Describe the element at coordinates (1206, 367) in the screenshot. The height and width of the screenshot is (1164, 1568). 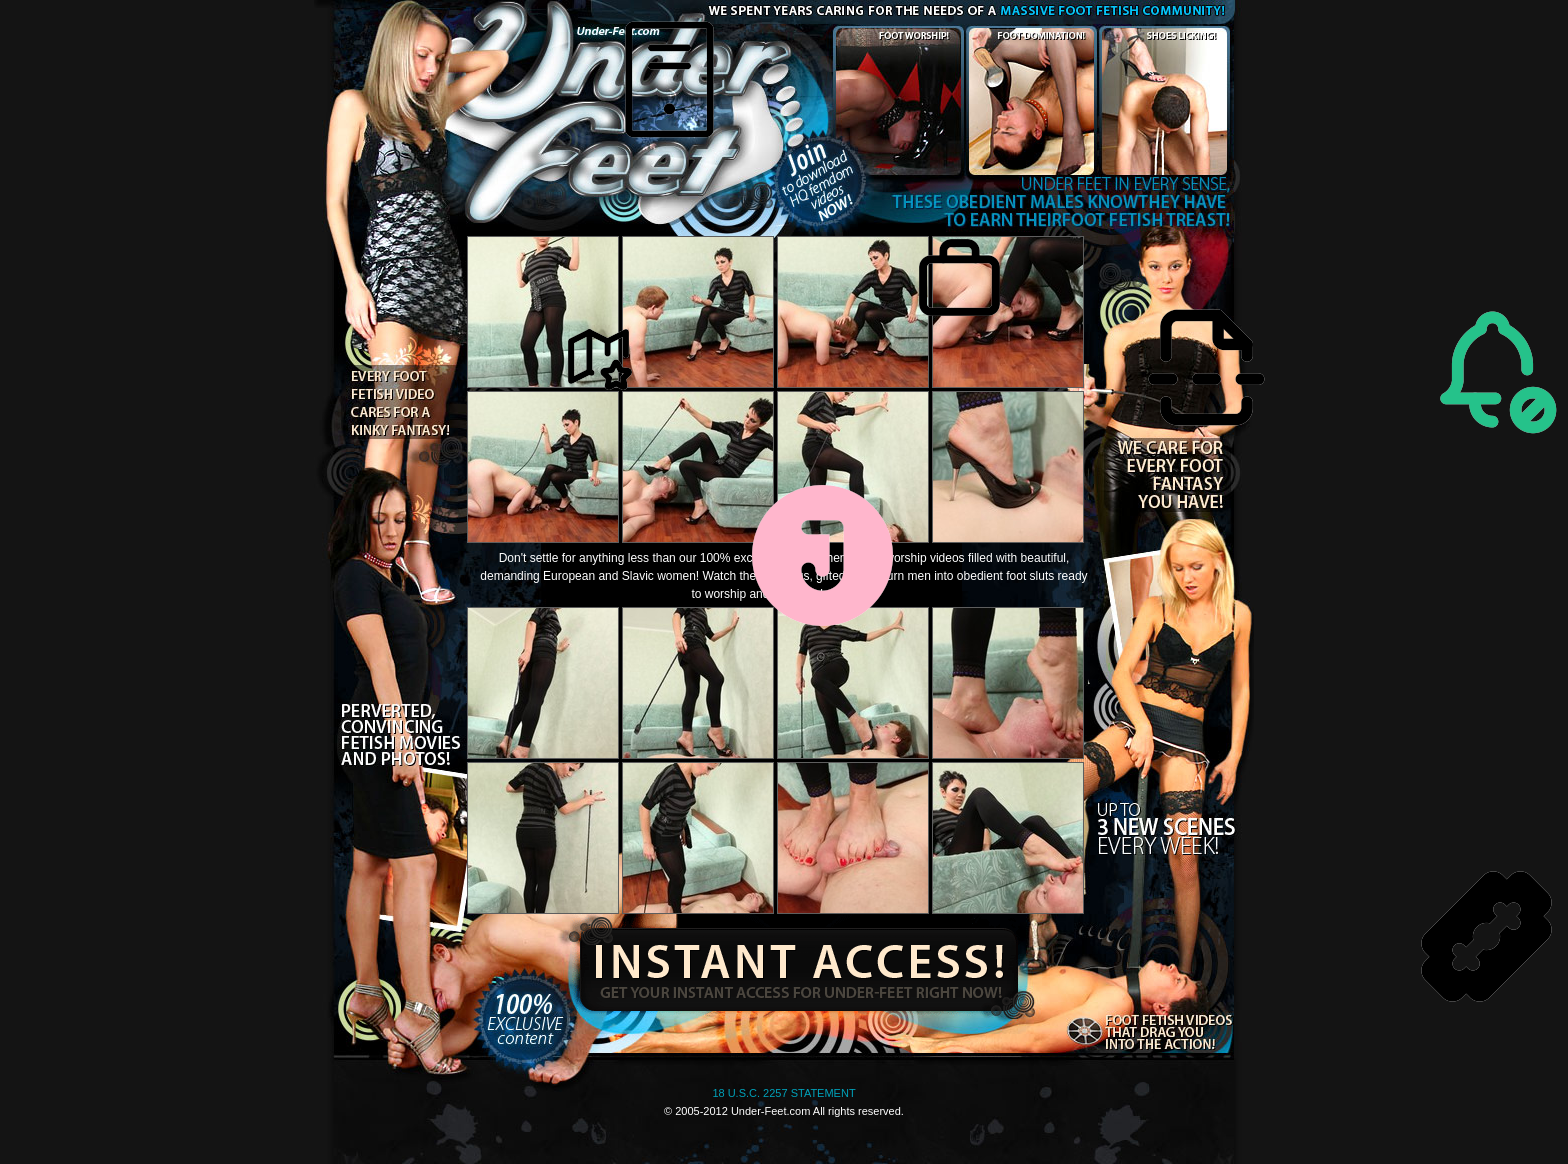
I see `insert a page break in the document` at that location.